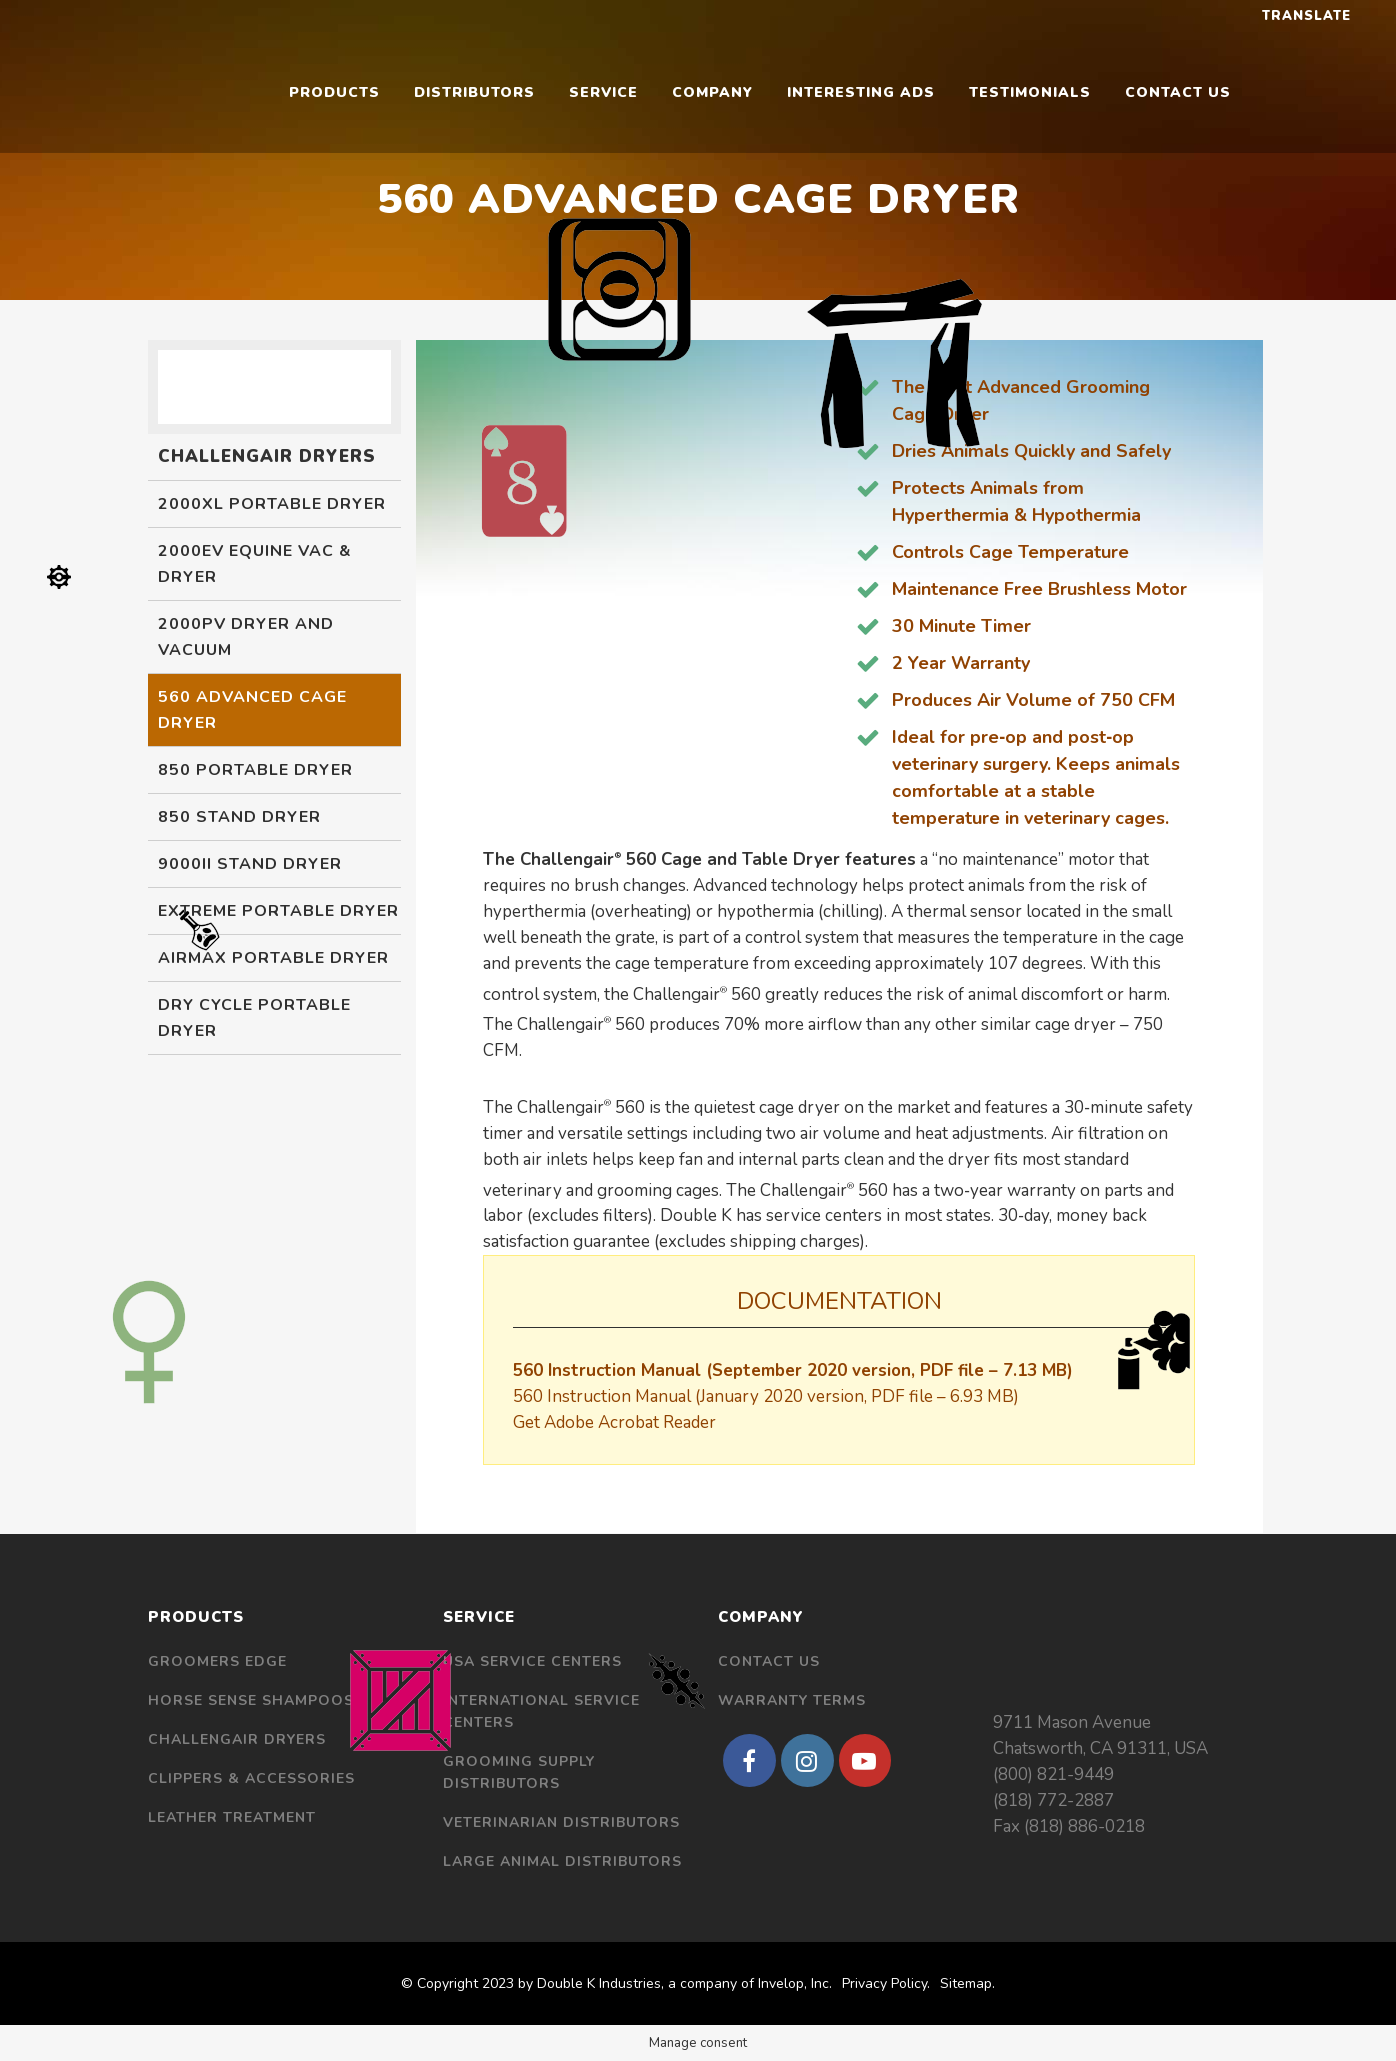 Image resolution: width=1396 pixels, height=2061 pixels. What do you see at coordinates (400, 1700) in the screenshot?
I see `open inventory or storage` at bounding box center [400, 1700].